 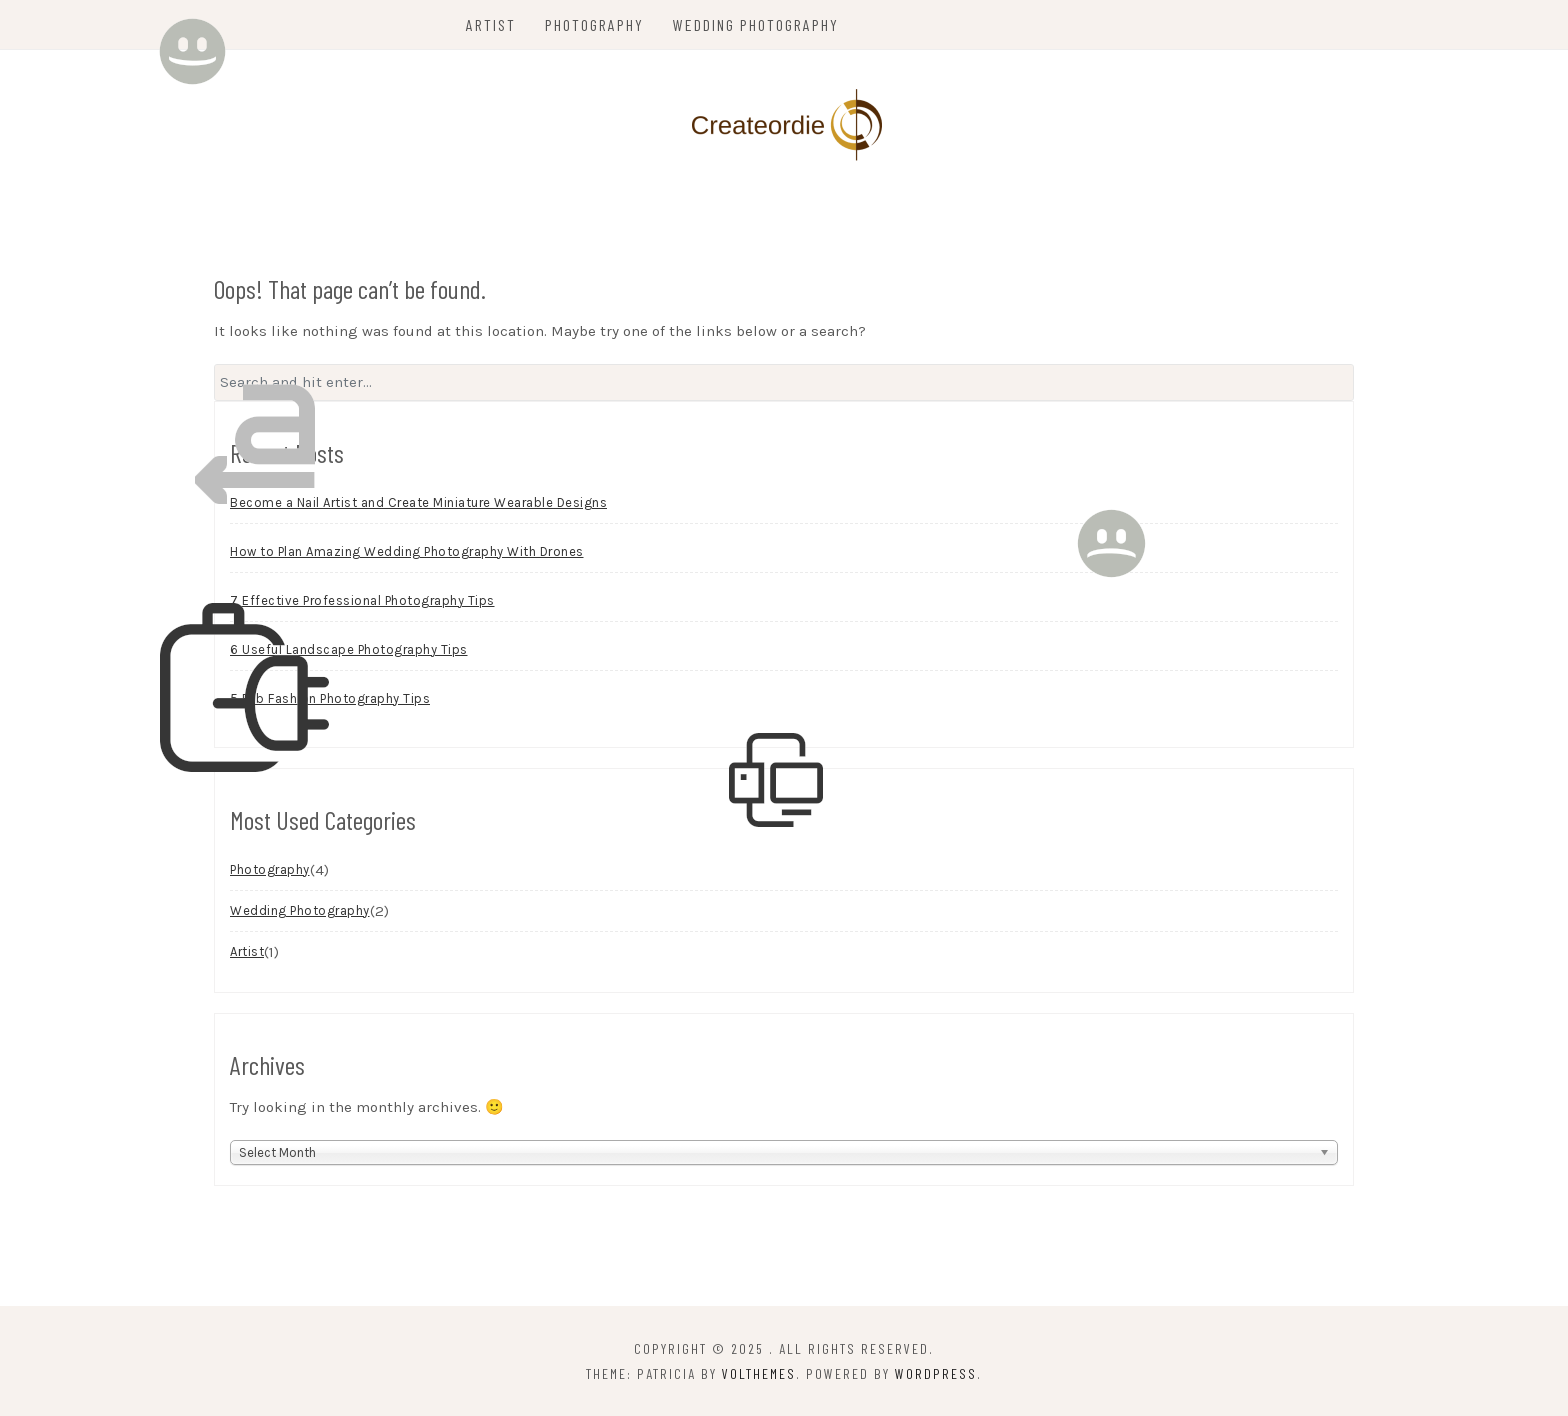 What do you see at coordinates (1111, 543) in the screenshot?
I see `indicates an error or unsuccessful action` at bounding box center [1111, 543].